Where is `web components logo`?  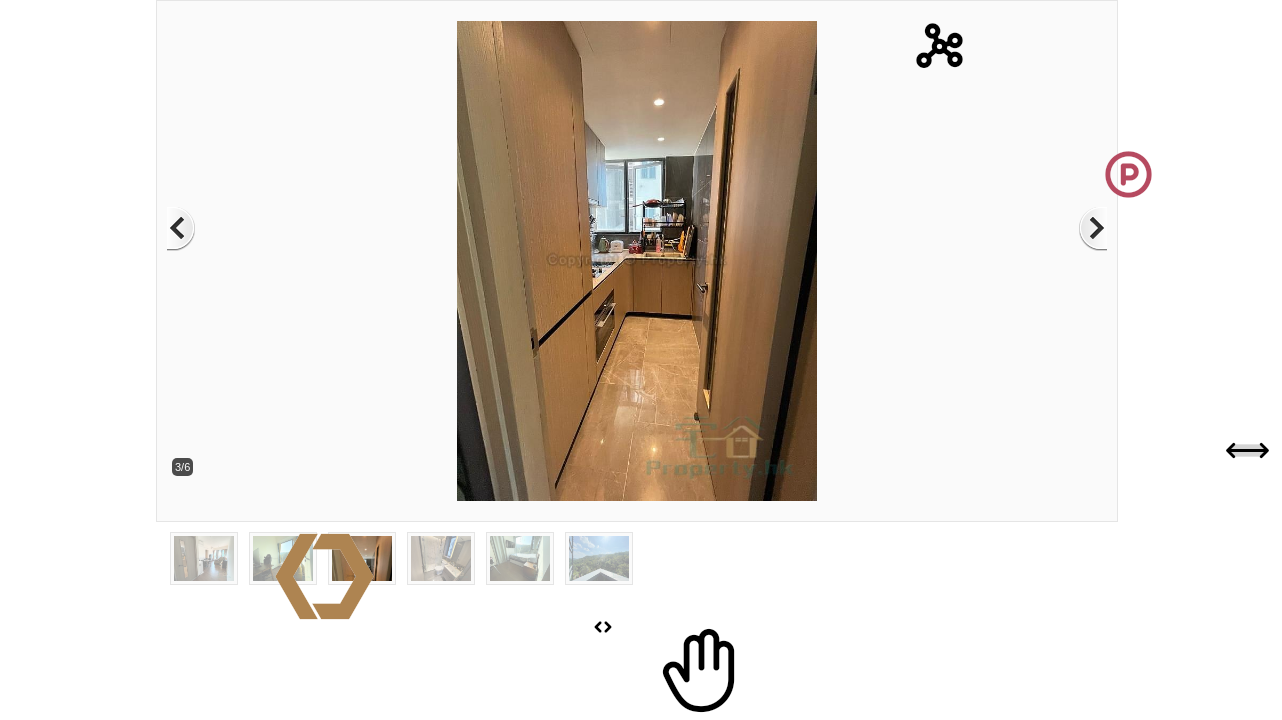 web components logo is located at coordinates (324, 576).